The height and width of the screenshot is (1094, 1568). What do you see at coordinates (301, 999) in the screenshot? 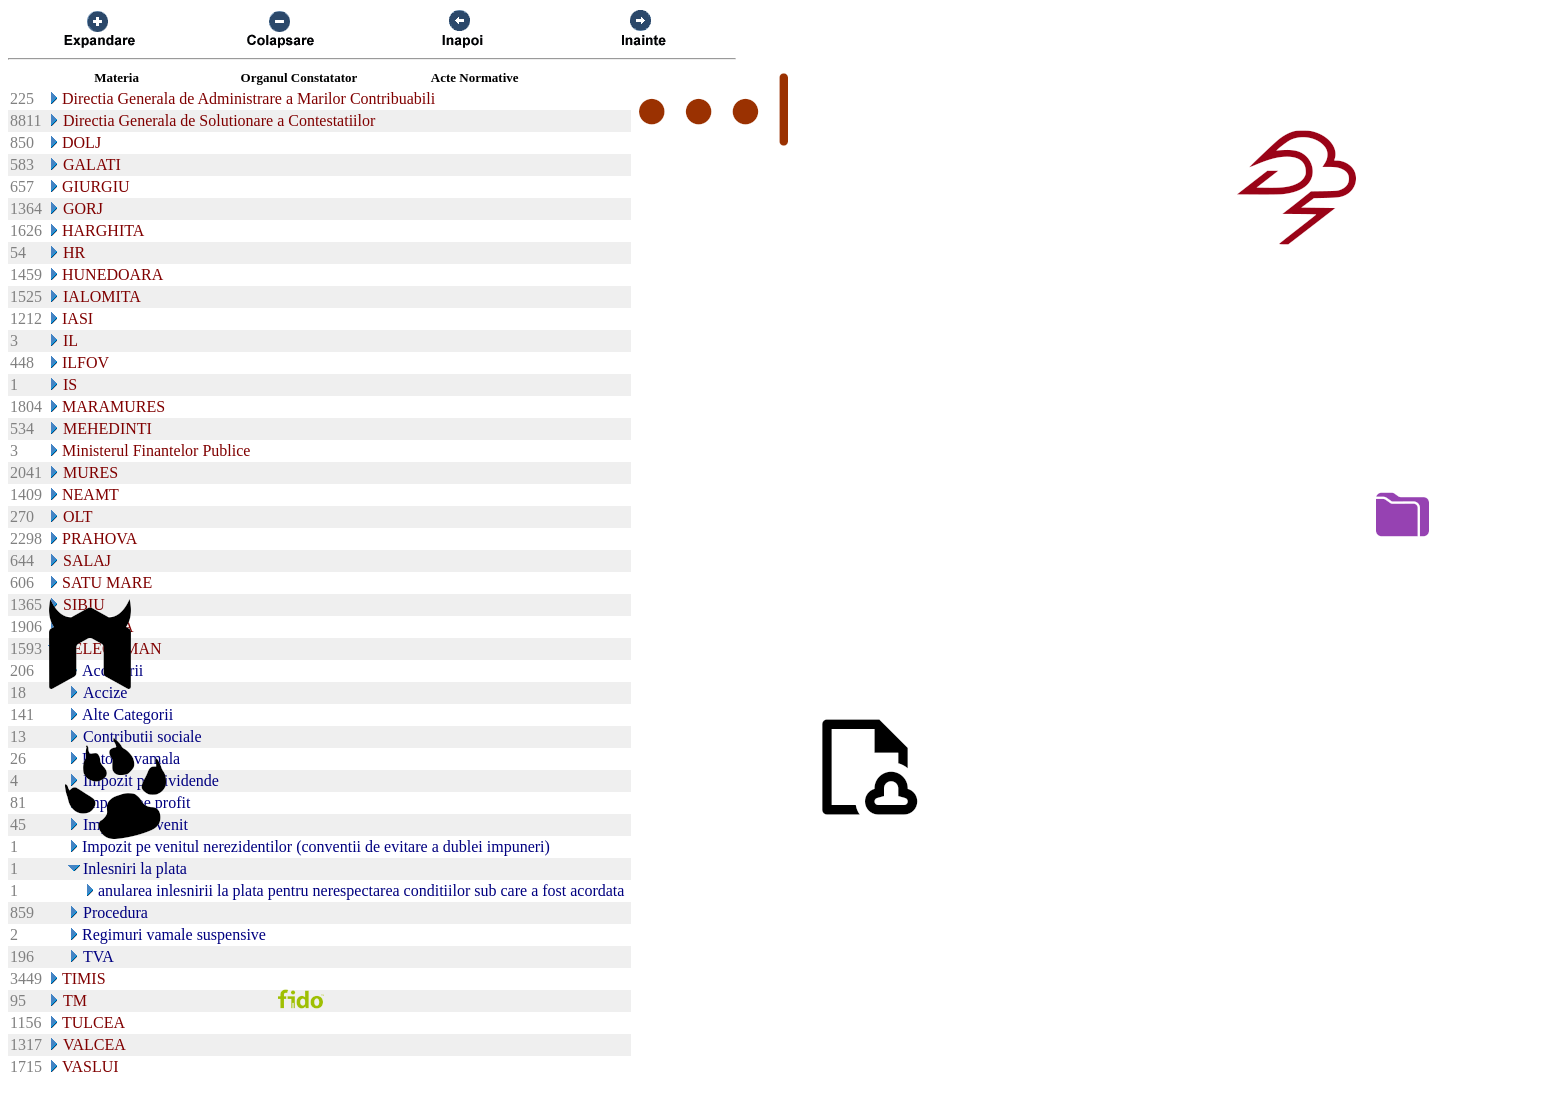
I see `fido alliance logo indicating passwordless authentication support` at bounding box center [301, 999].